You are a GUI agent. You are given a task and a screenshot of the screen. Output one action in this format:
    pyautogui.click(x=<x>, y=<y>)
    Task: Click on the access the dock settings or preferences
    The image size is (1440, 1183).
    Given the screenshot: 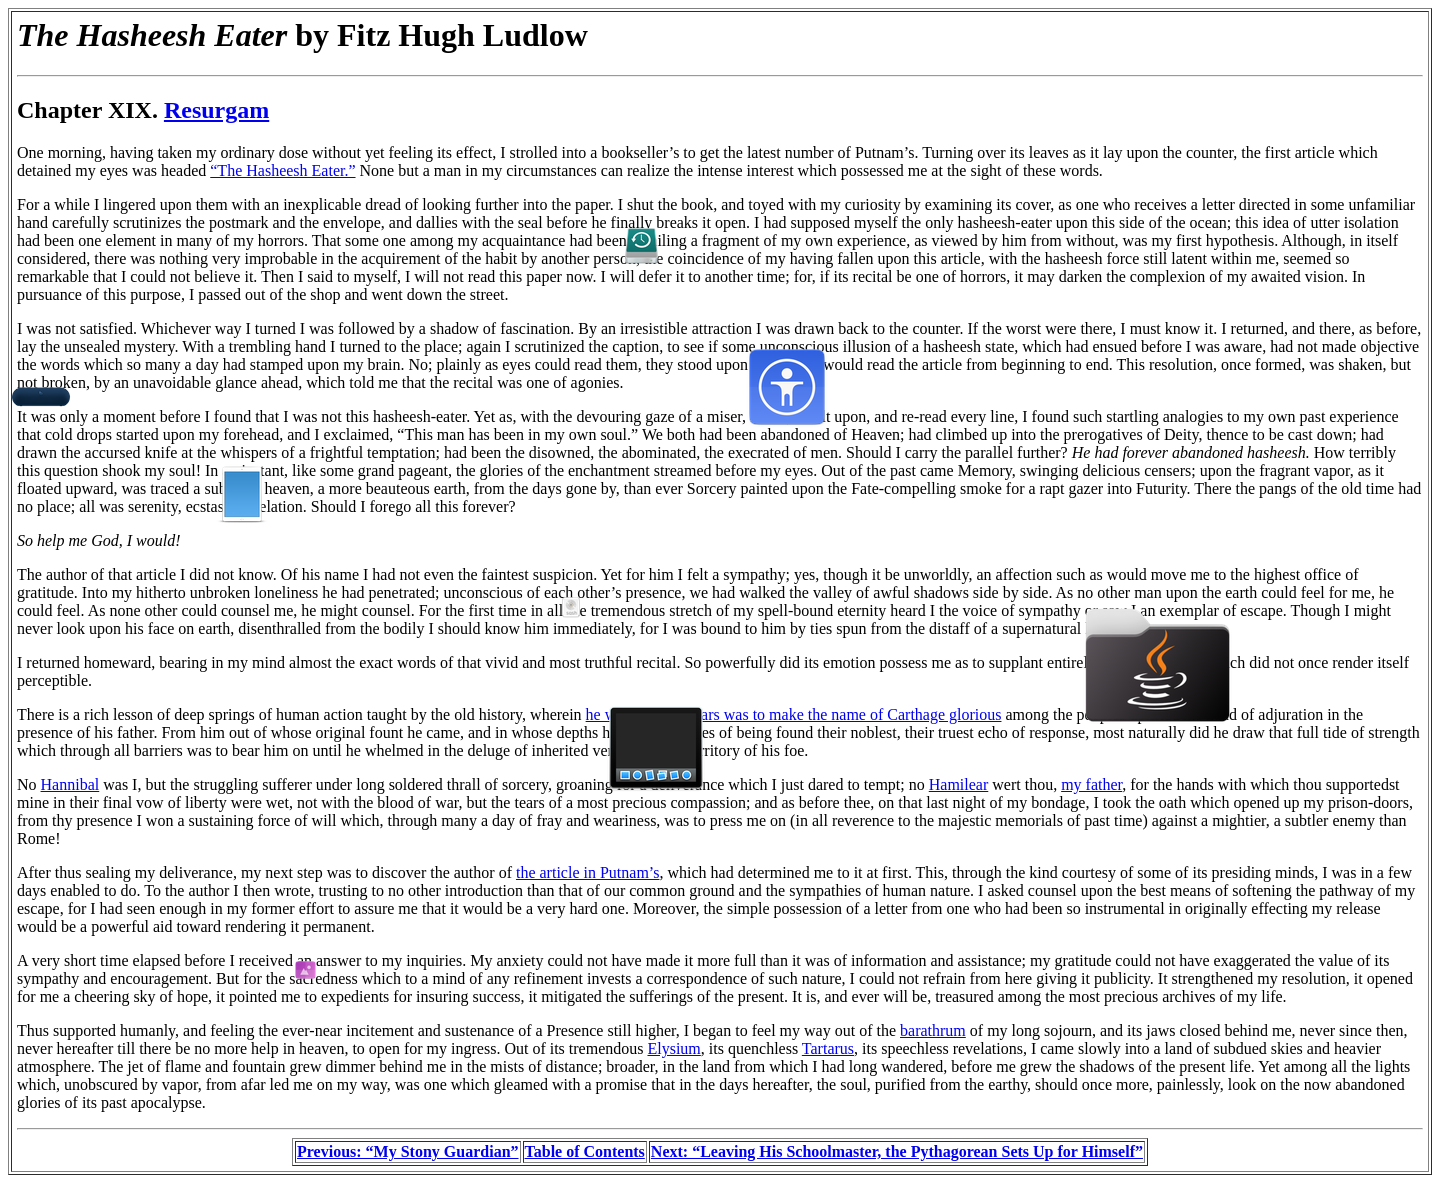 What is the action you would take?
    pyautogui.click(x=656, y=748)
    